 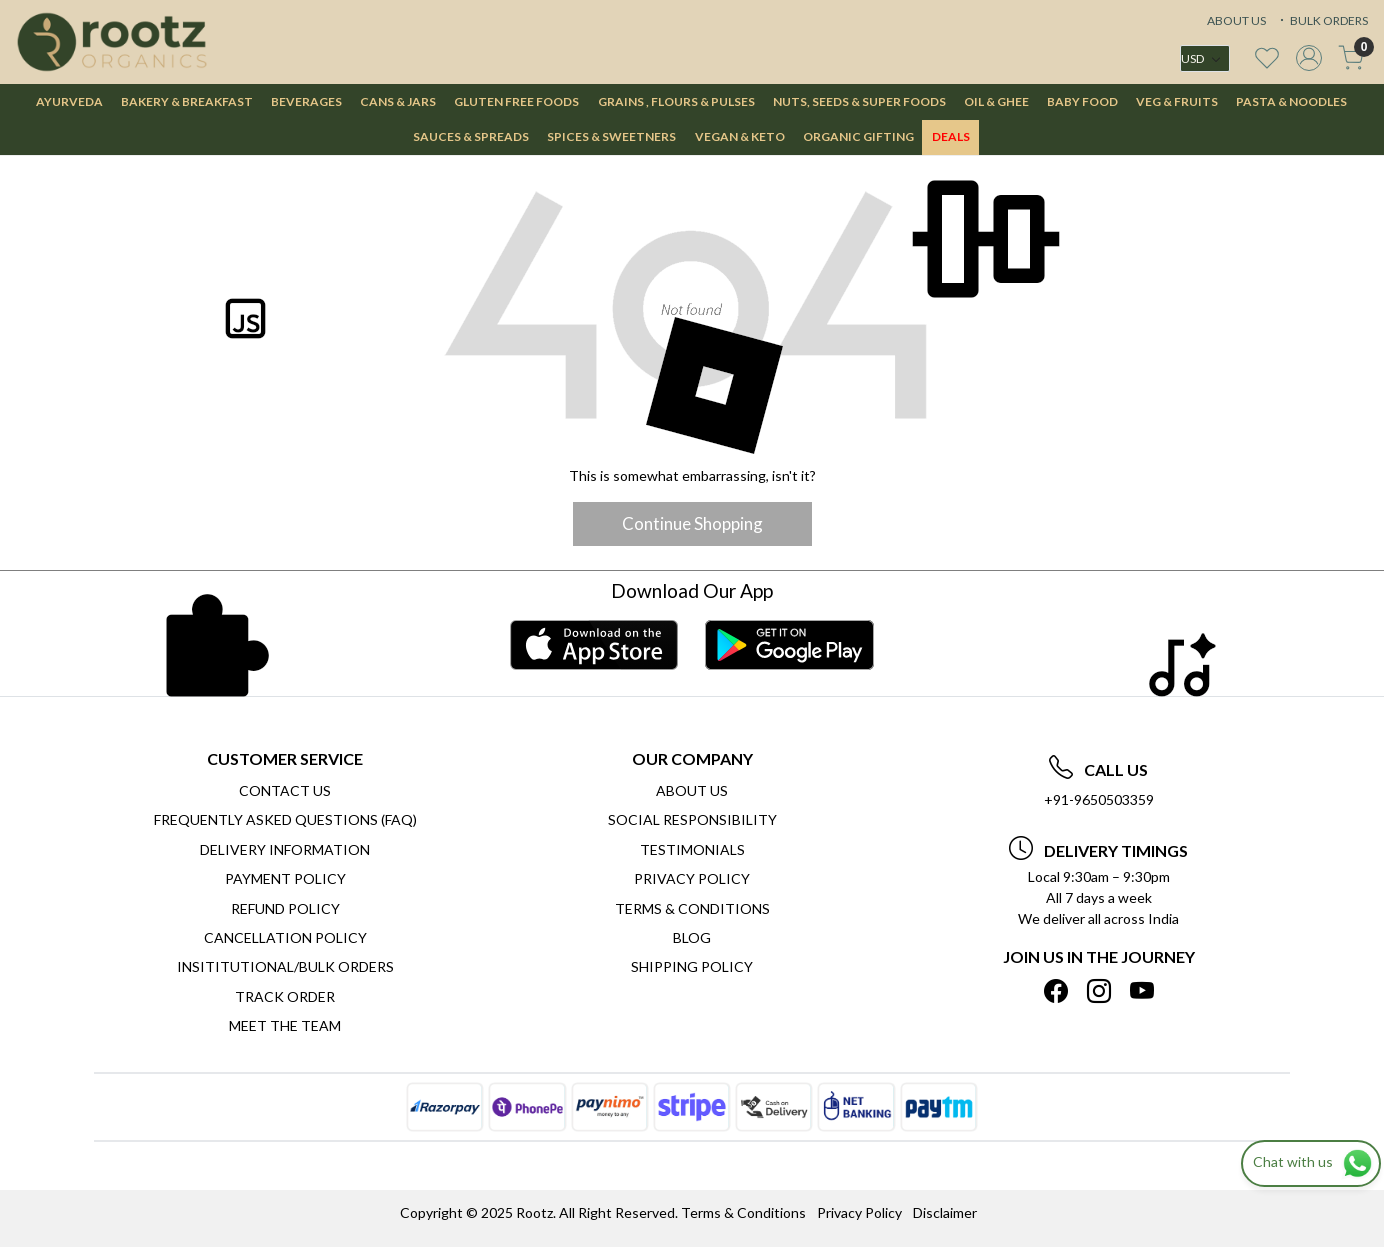 I want to click on indicates a JavaScript file or code component, so click(x=245, y=318).